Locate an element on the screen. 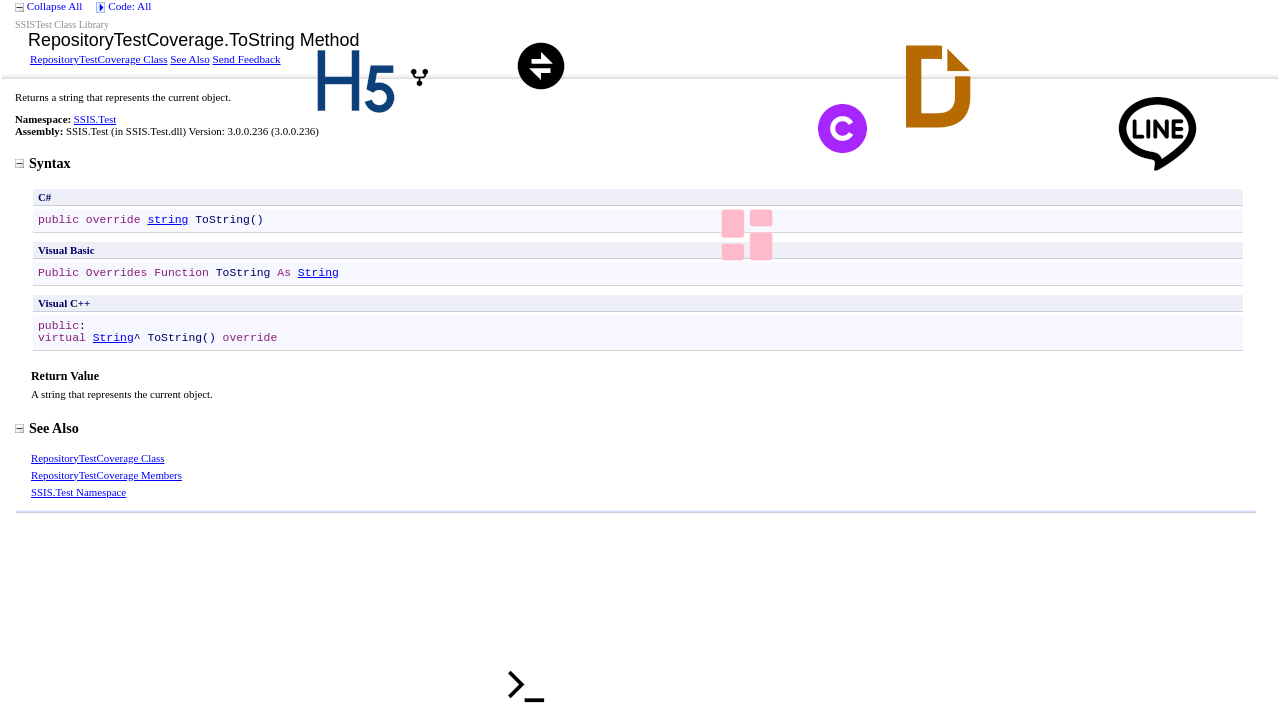 Image resolution: width=1280 pixels, height=720 pixels. dochub logo - access document signing and editing platform is located at coordinates (939, 86).